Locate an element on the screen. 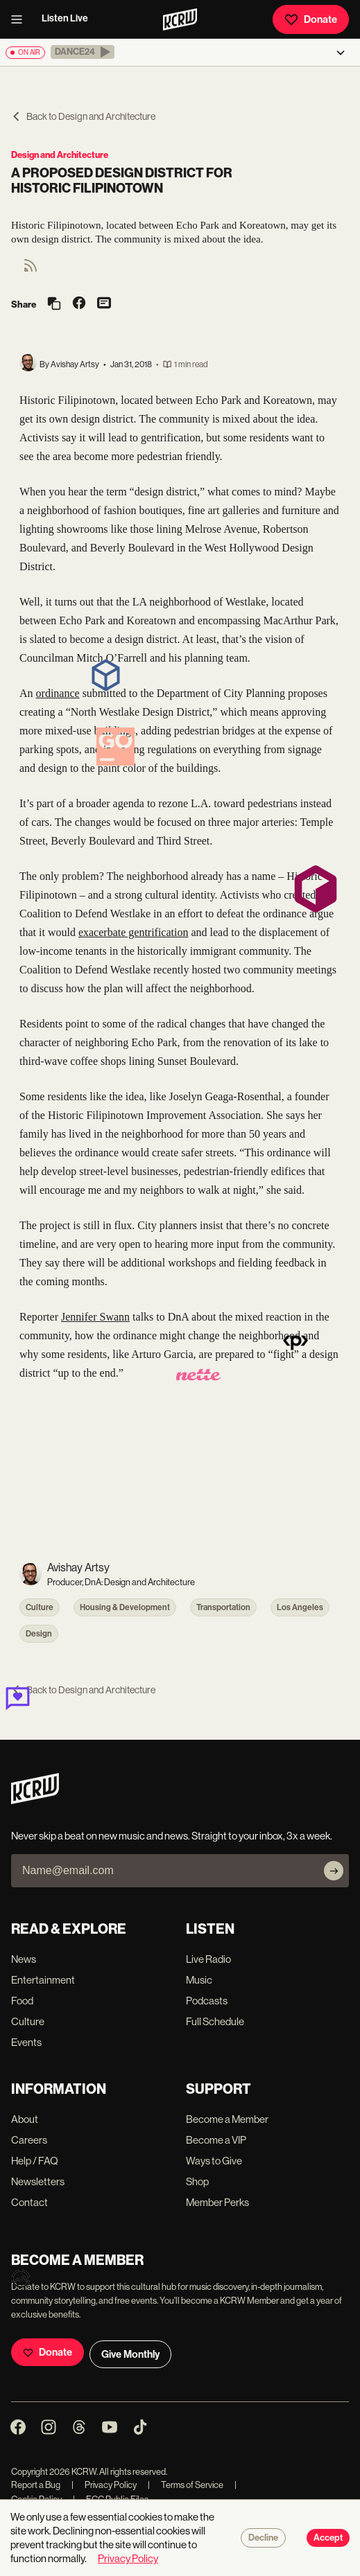 The height and width of the screenshot is (2576, 360). open favorite conversations is located at coordinates (17, 1697).